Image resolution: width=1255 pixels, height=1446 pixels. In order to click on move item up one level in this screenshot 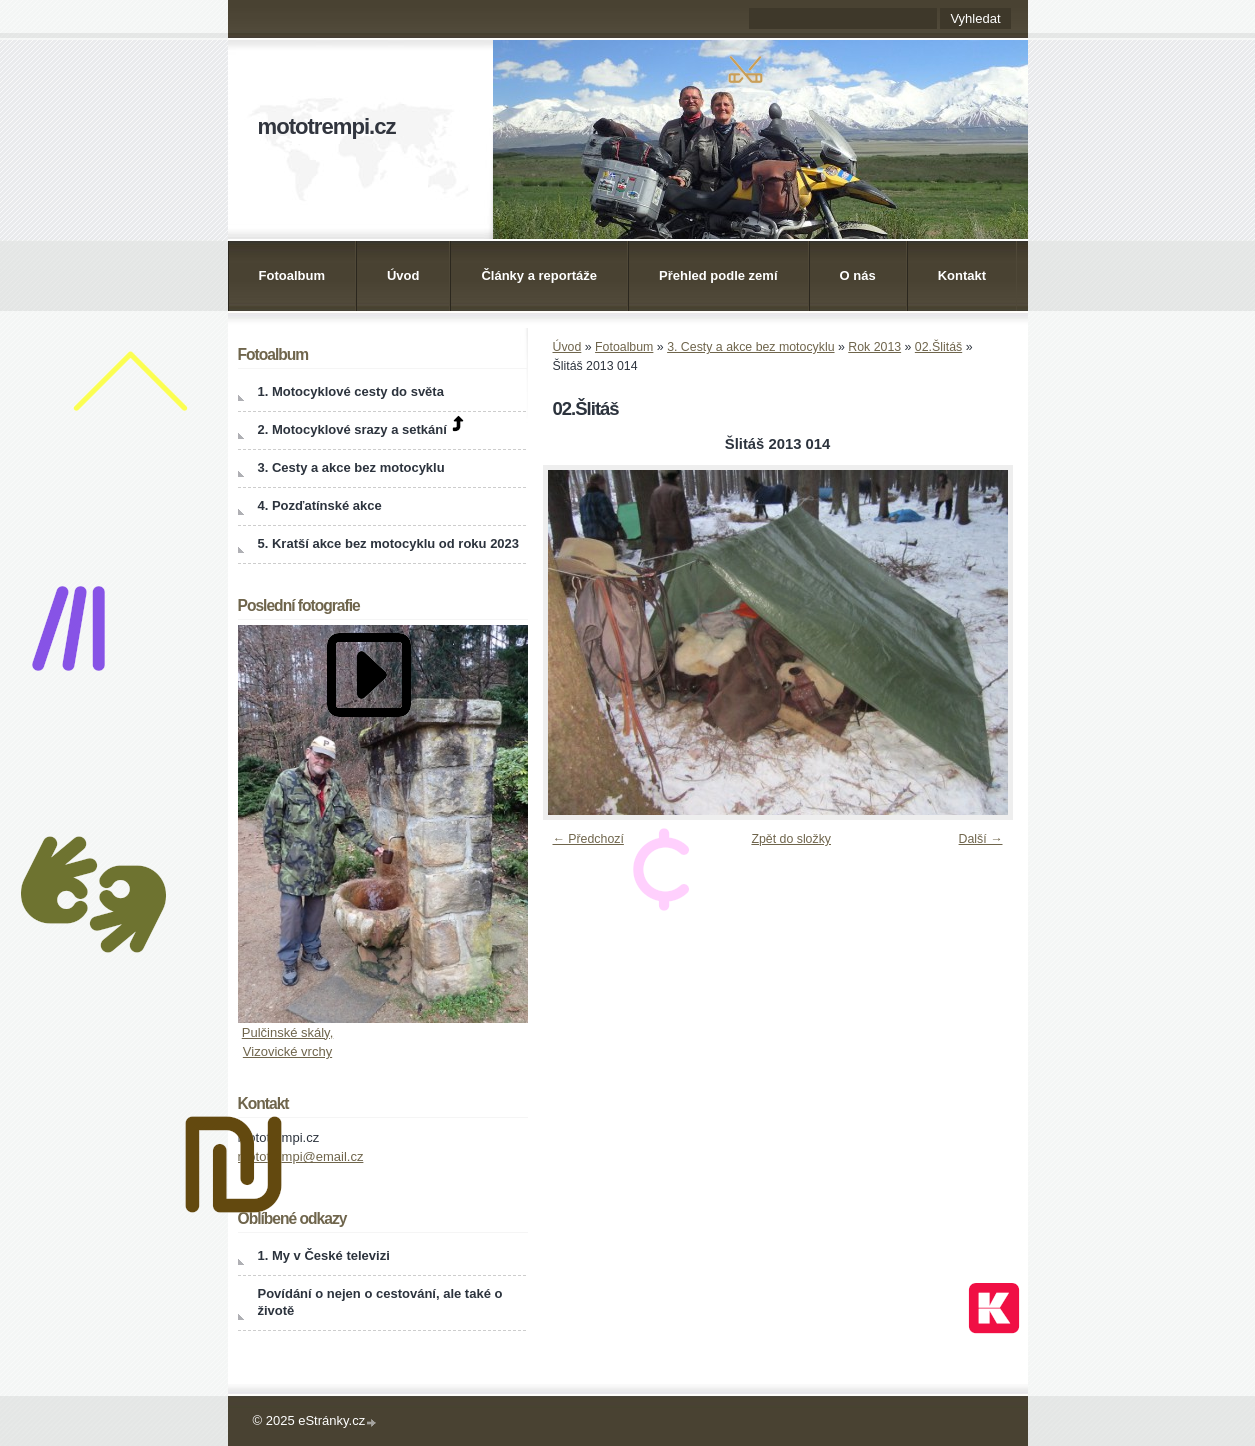, I will do `click(458, 423)`.